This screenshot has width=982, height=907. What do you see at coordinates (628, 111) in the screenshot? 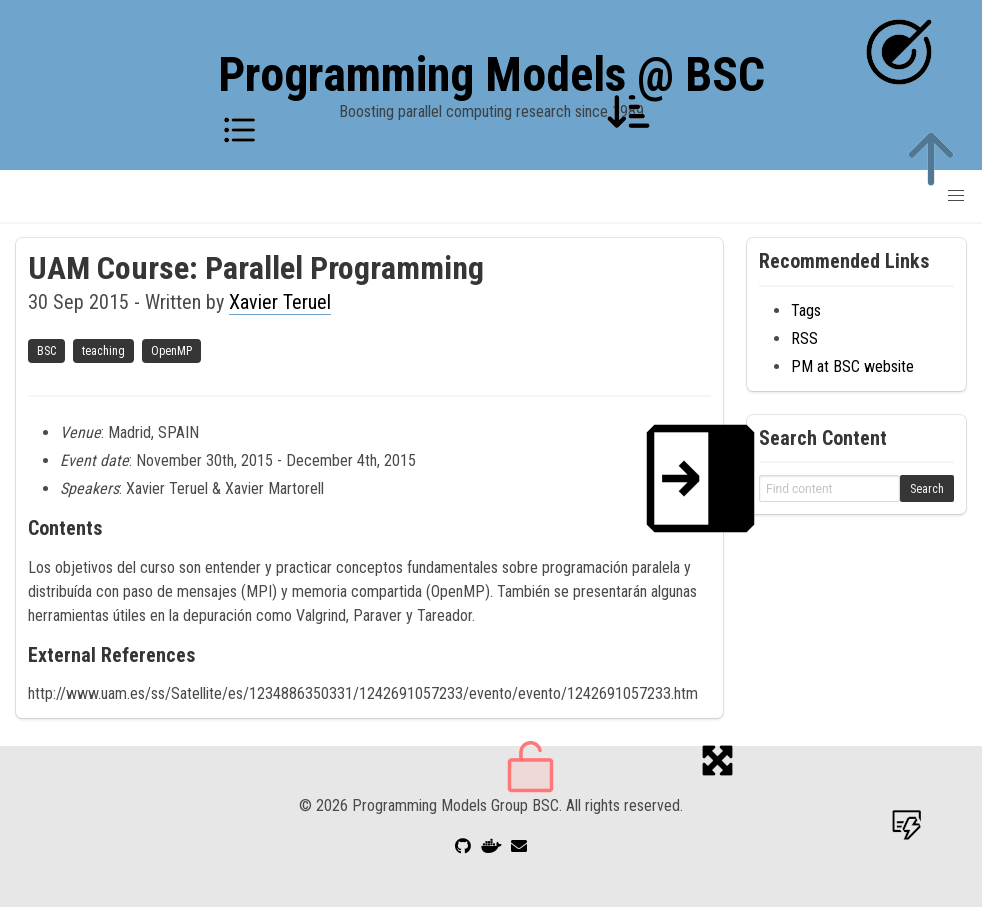
I see `sort items in descending order` at bounding box center [628, 111].